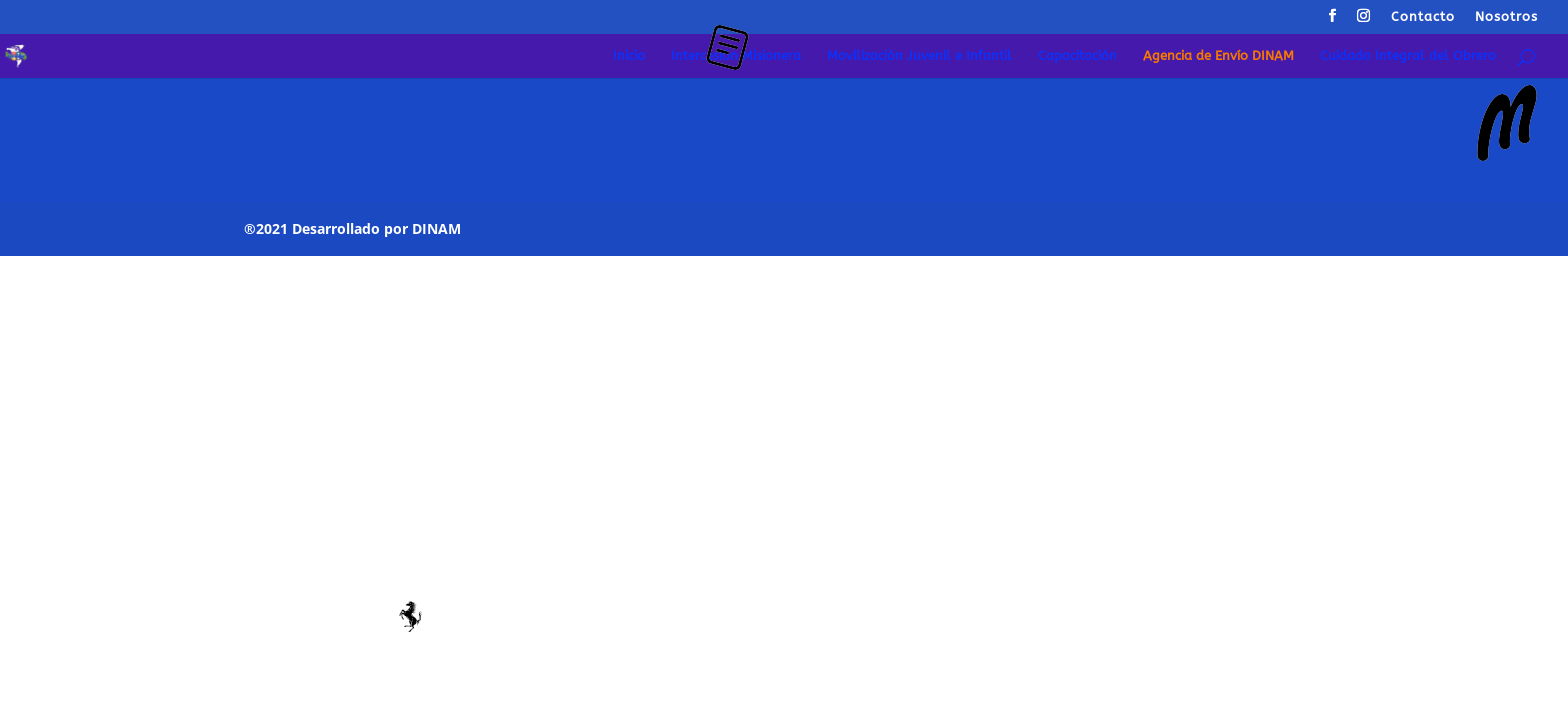  Describe the element at coordinates (410, 616) in the screenshot. I see `Ferrari brand logo` at that location.